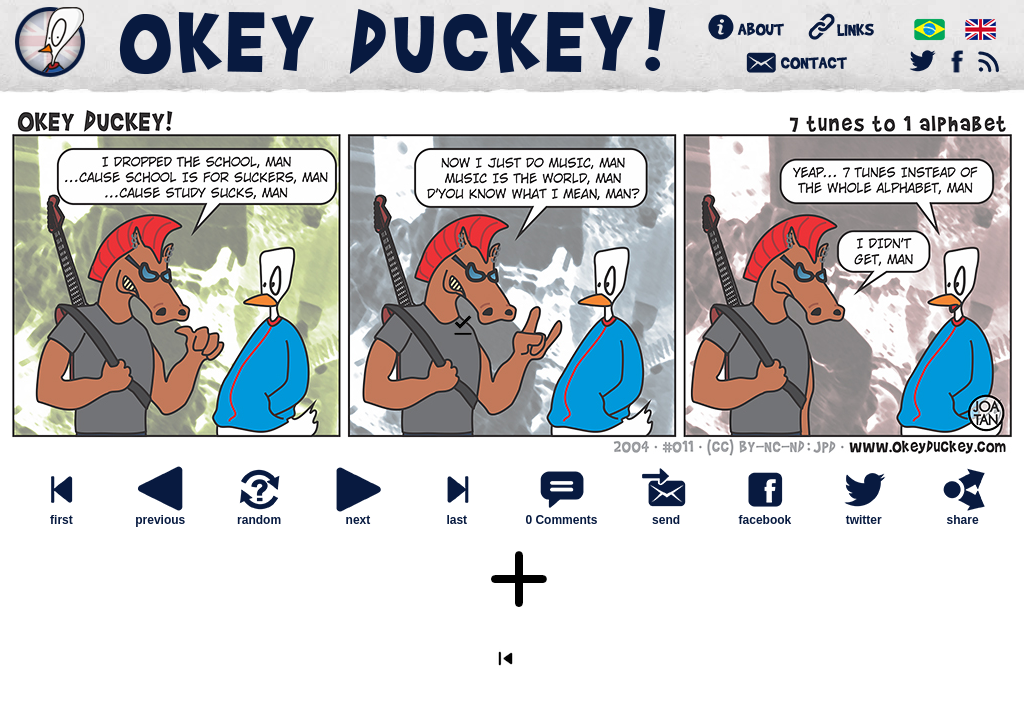 The image size is (1024, 720). Describe the element at coordinates (463, 325) in the screenshot. I see `download complete` at that location.